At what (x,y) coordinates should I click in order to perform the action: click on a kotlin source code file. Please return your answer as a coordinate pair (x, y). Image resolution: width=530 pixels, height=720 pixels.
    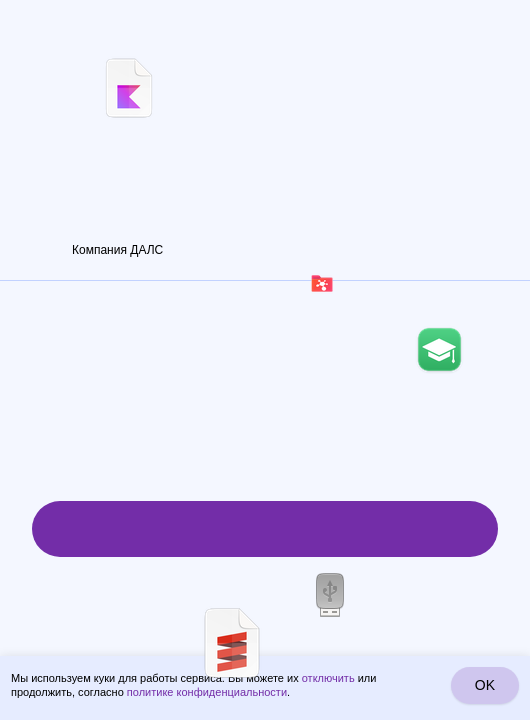
    Looking at the image, I should click on (129, 88).